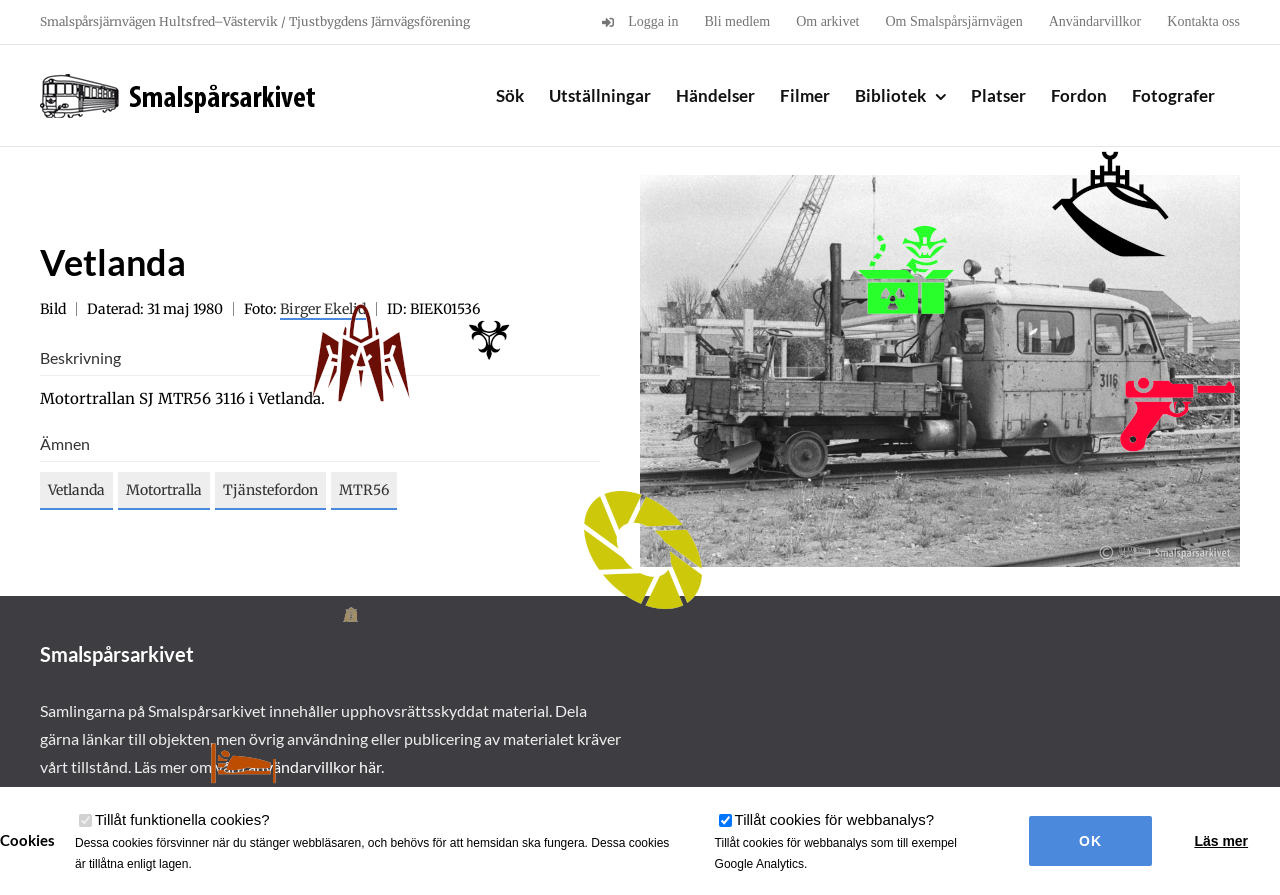  Describe the element at coordinates (1177, 414) in the screenshot. I see `access weapons or firearms inventory` at that location.